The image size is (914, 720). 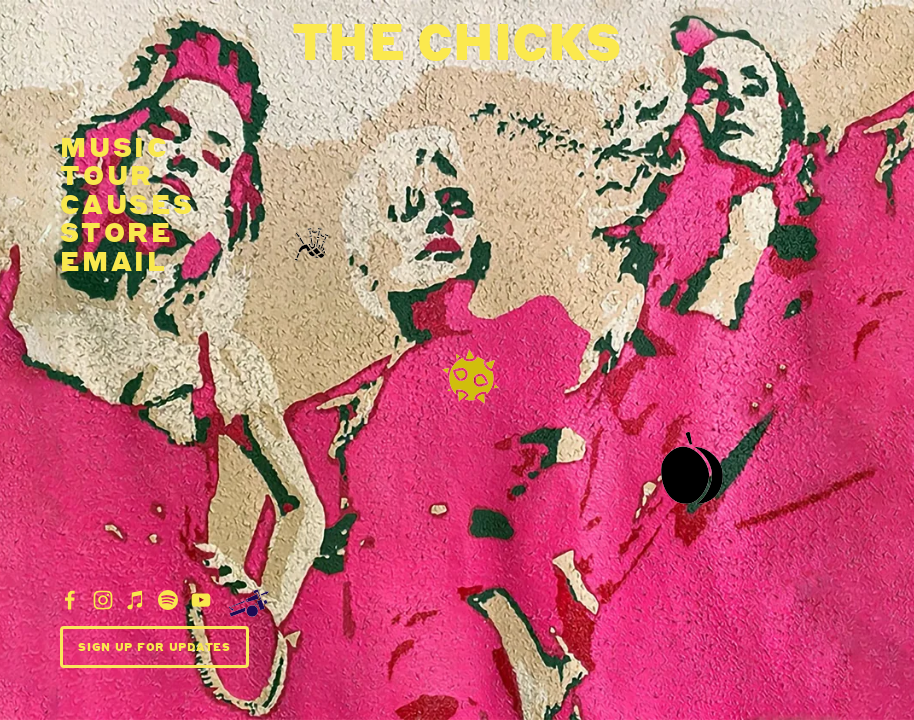 I want to click on represents a hazard or damage-dealing obstacle in gameplay, so click(x=470, y=376).